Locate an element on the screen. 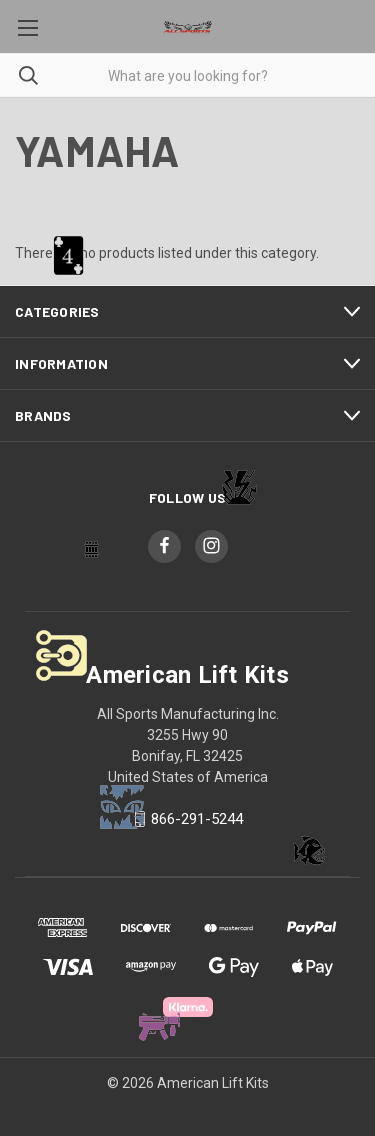  wood or lumber resources in inventory is located at coordinates (91, 549).